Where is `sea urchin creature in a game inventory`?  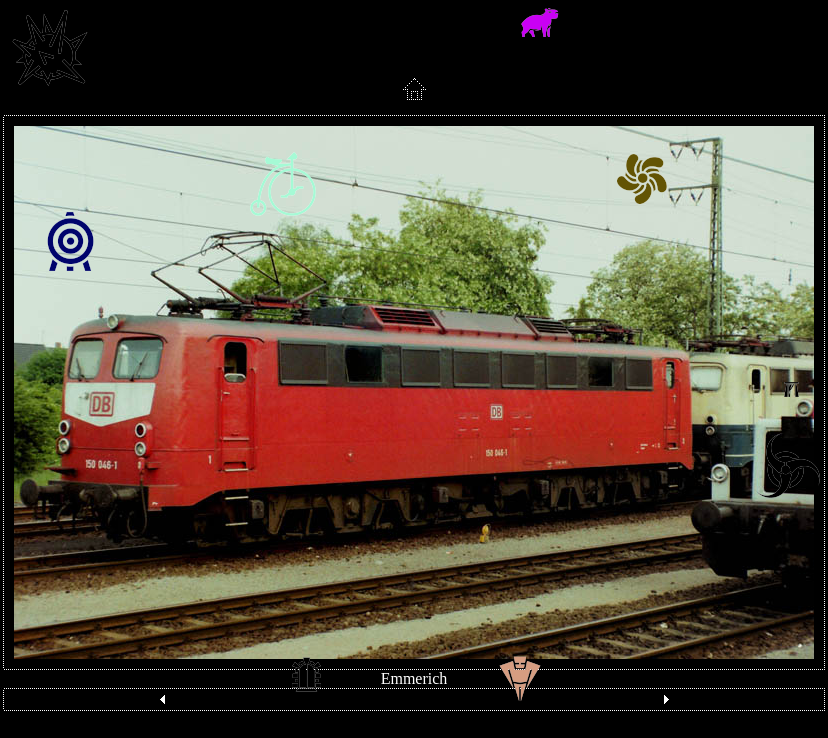 sea urchin creature in a game inventory is located at coordinates (50, 48).